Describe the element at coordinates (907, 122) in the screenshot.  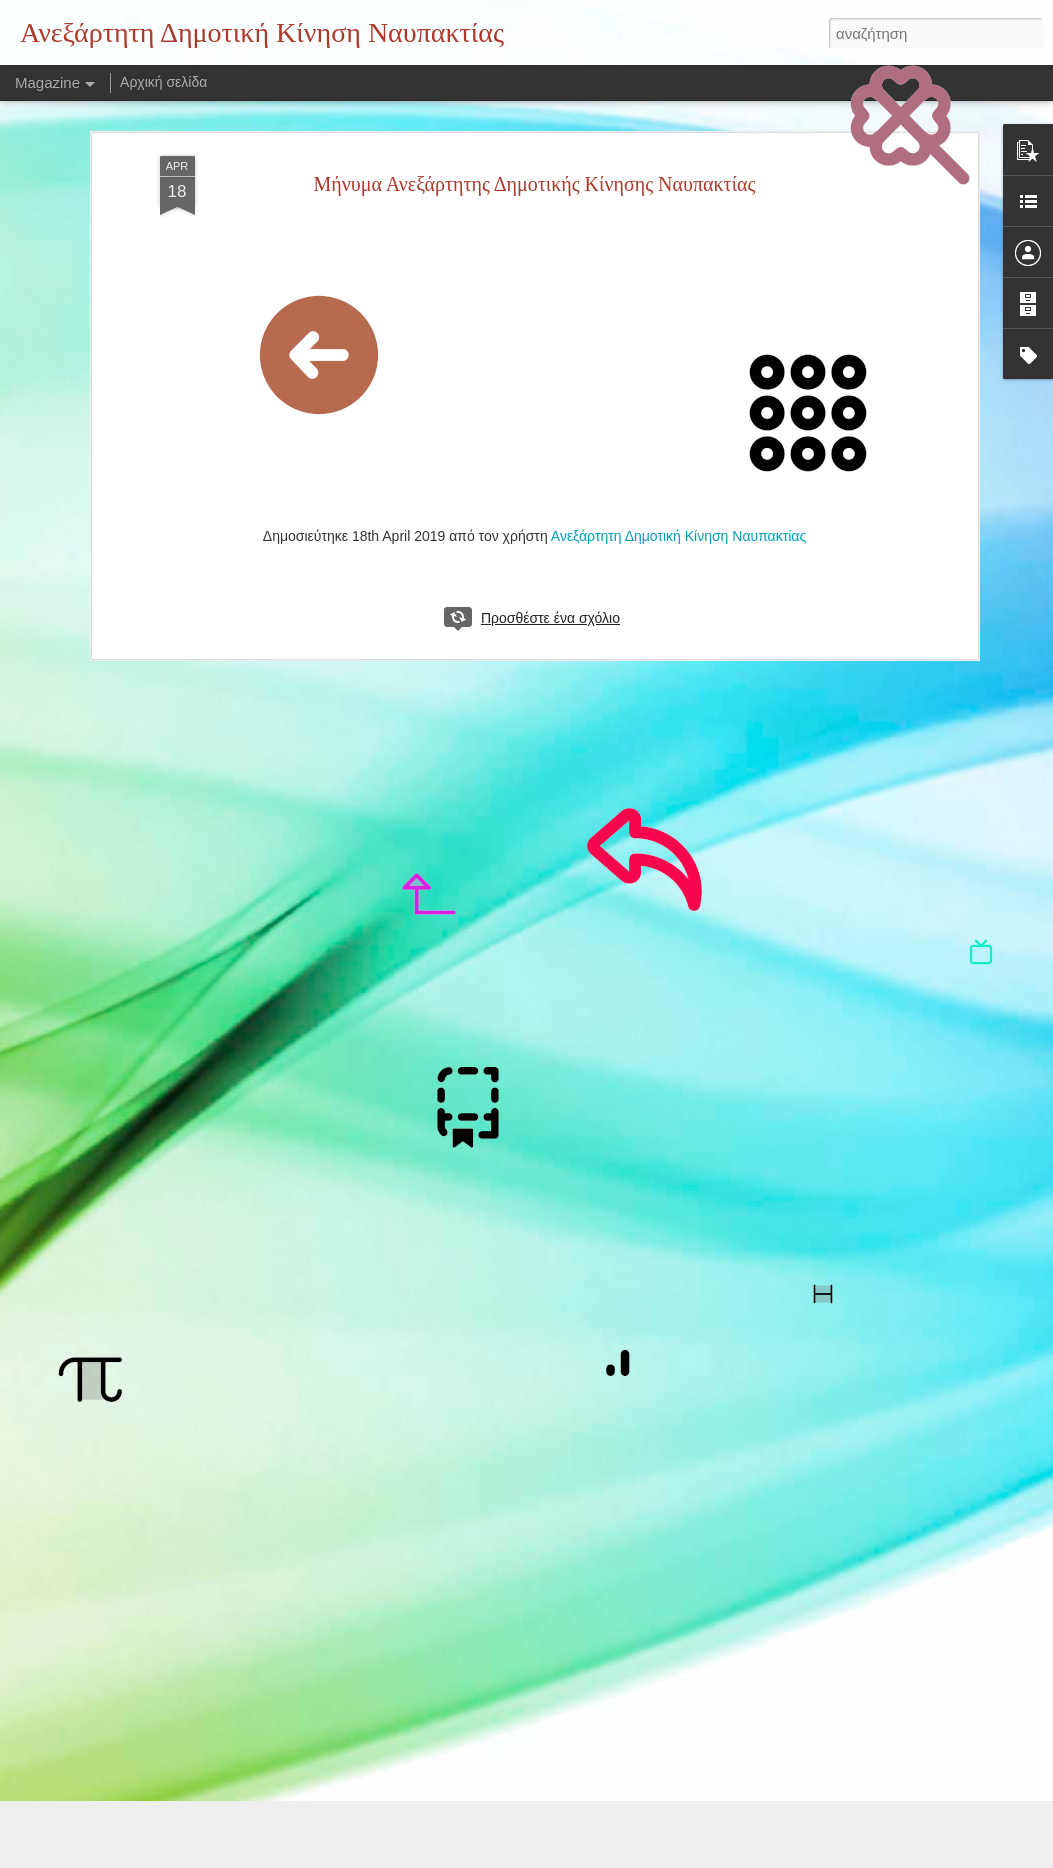
I see `indicates luck or bonus feature` at that location.